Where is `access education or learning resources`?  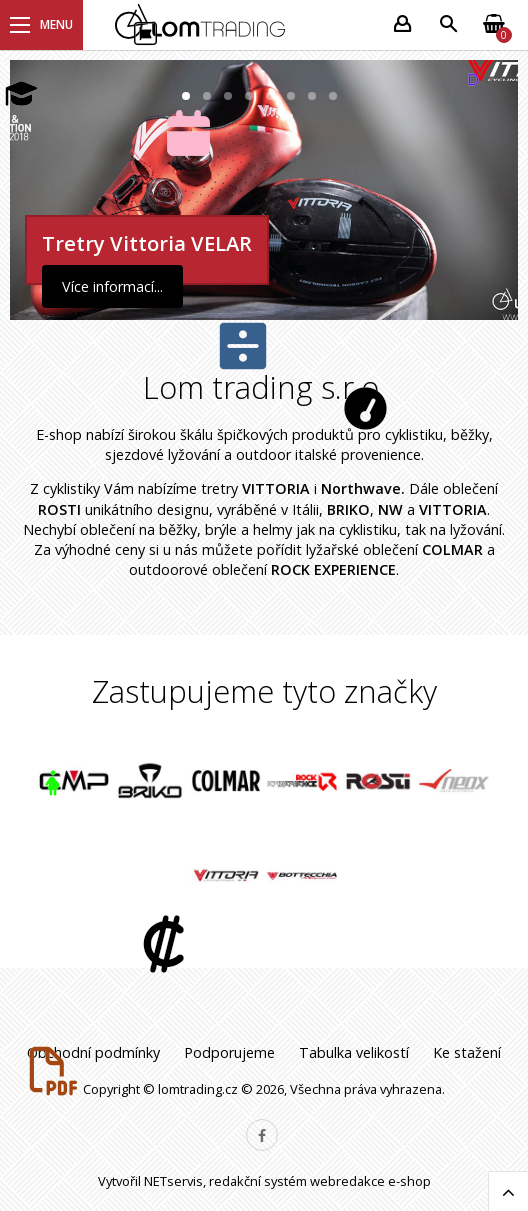
access education or learning resources is located at coordinates (21, 93).